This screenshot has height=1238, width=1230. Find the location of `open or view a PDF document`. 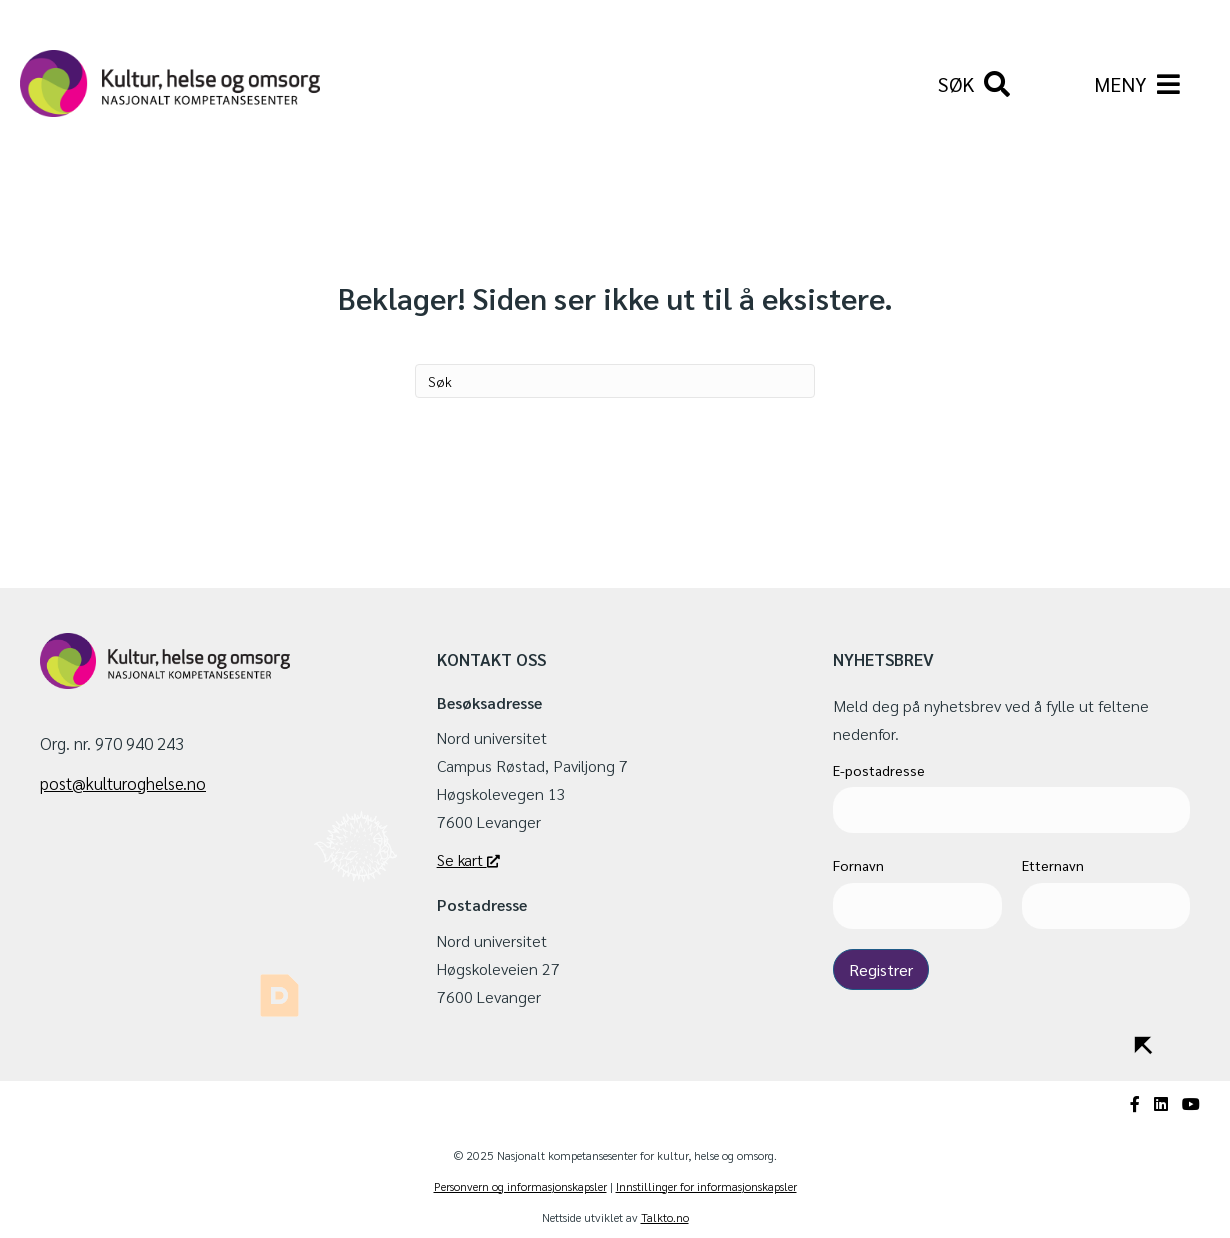

open or view a PDF document is located at coordinates (279, 995).